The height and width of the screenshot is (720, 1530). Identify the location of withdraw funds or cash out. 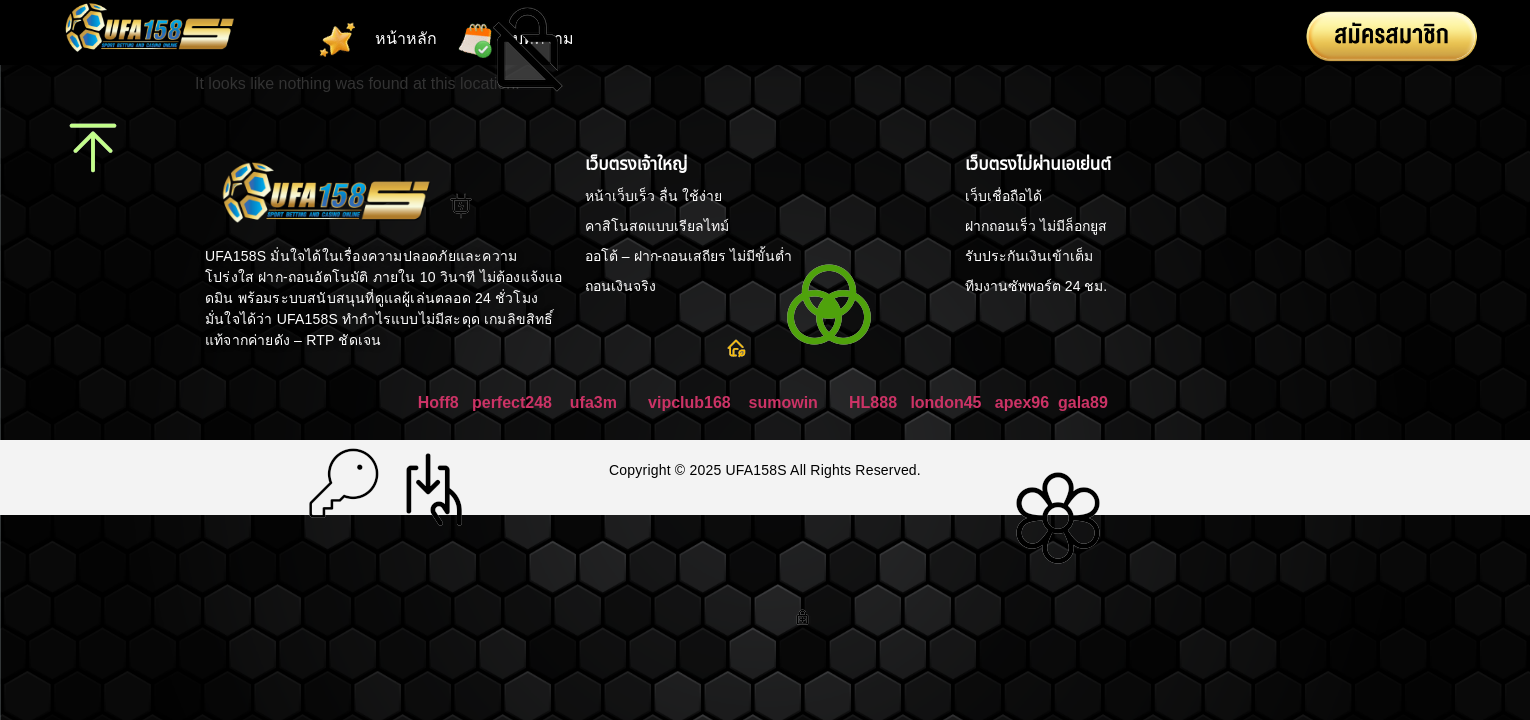
(430, 489).